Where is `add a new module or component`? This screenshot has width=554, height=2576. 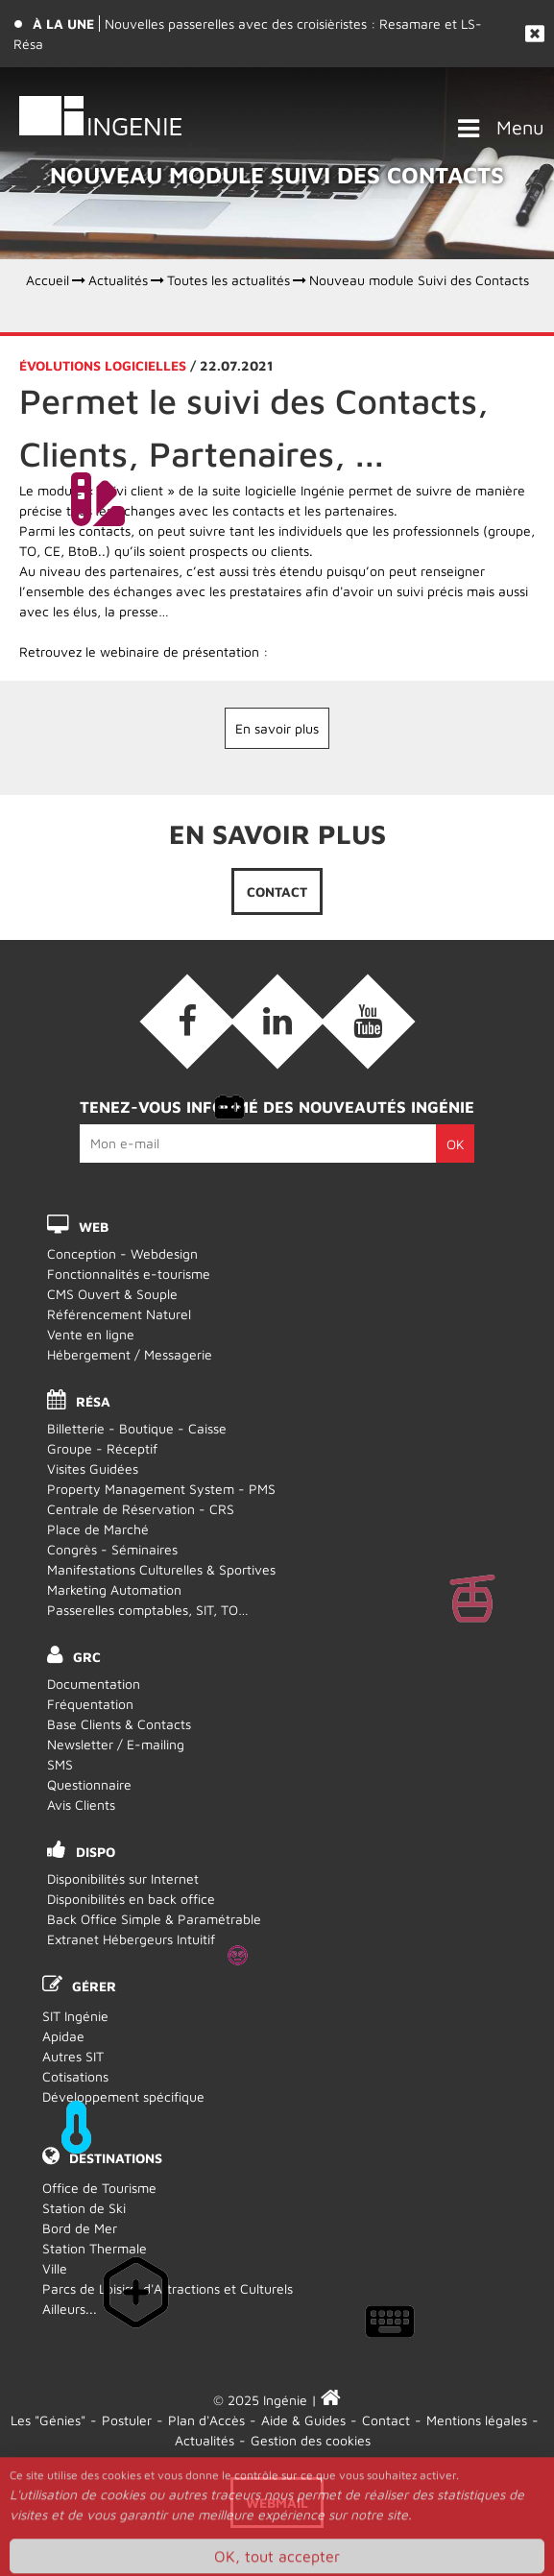
add a new module or component is located at coordinates (135, 2292).